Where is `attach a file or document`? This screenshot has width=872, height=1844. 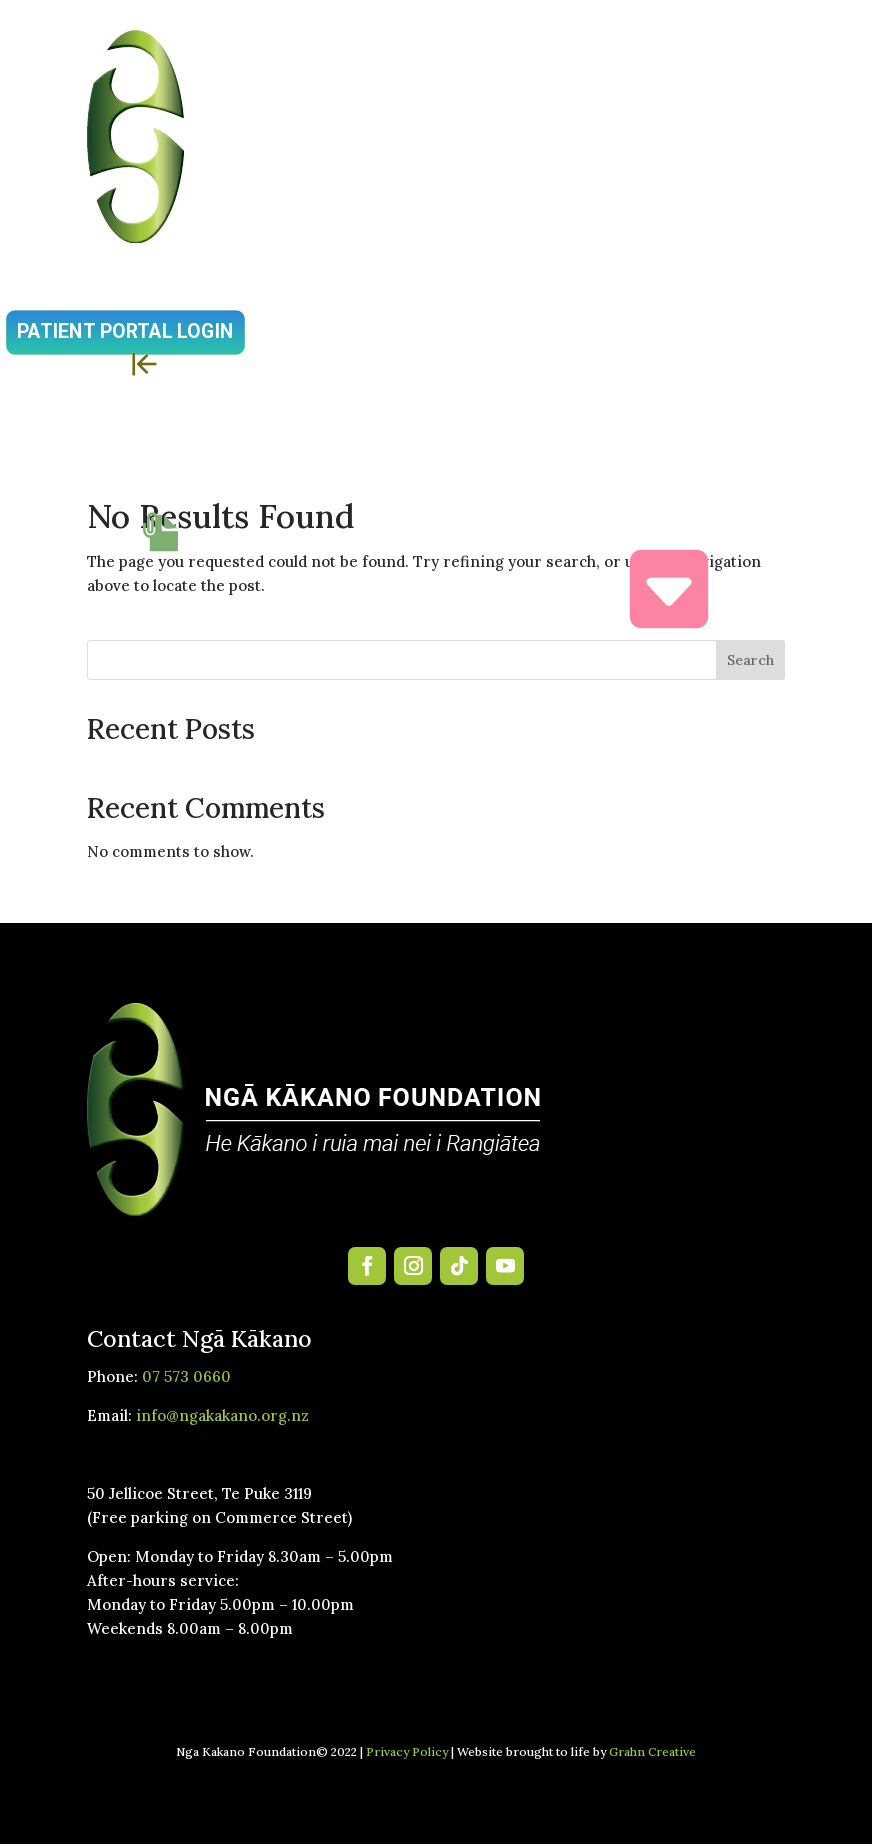
attach a file or document is located at coordinates (160, 532).